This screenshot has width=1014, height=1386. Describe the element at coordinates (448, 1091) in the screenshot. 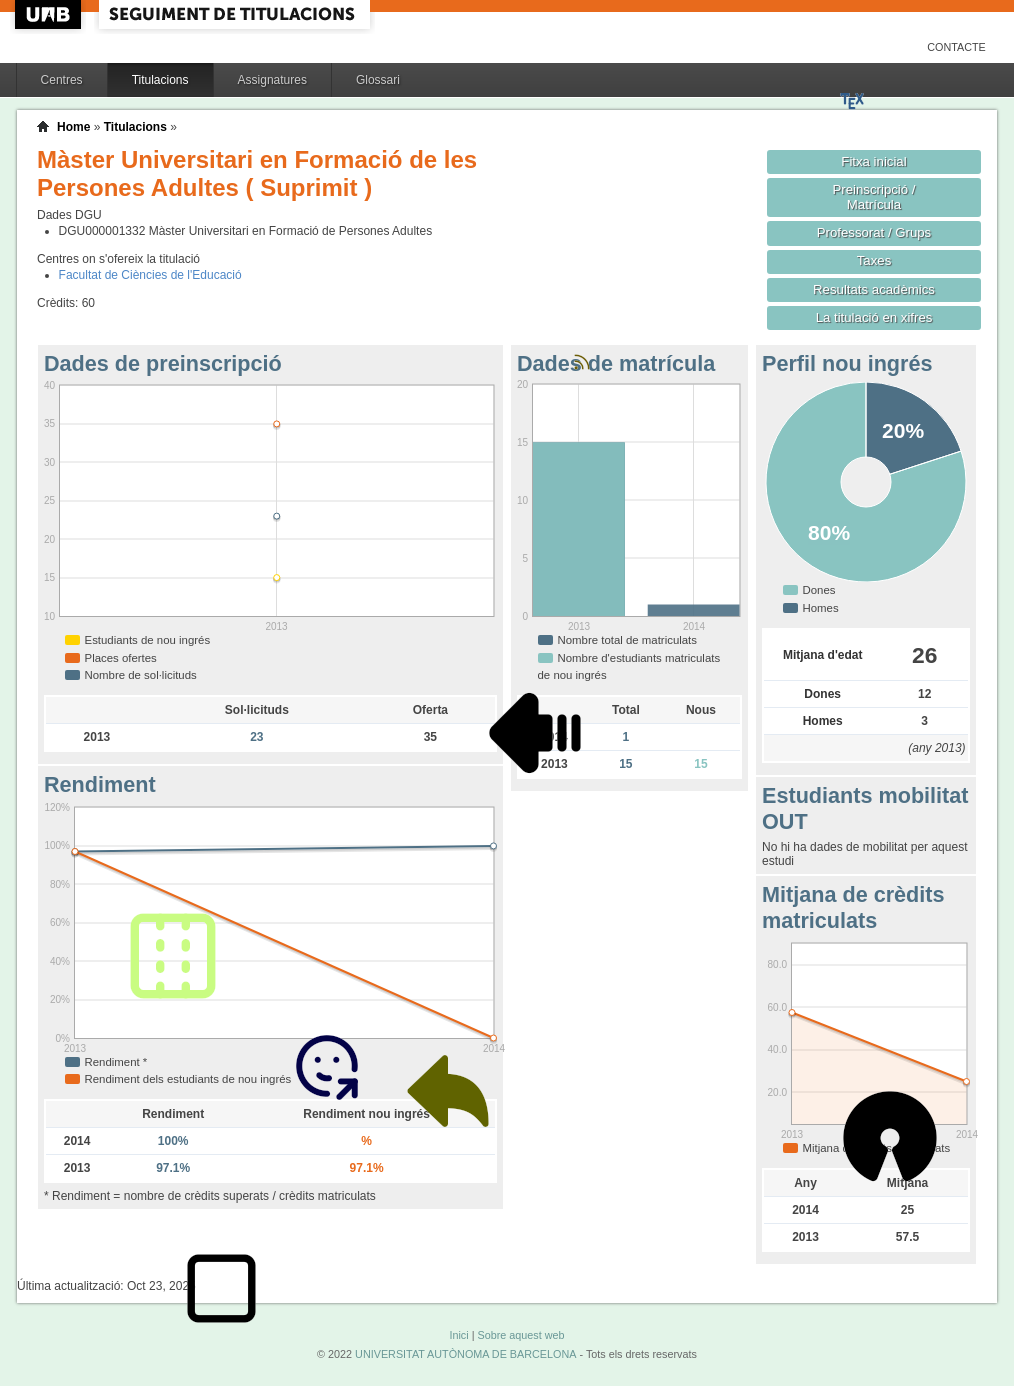

I see `undo the last action` at that location.